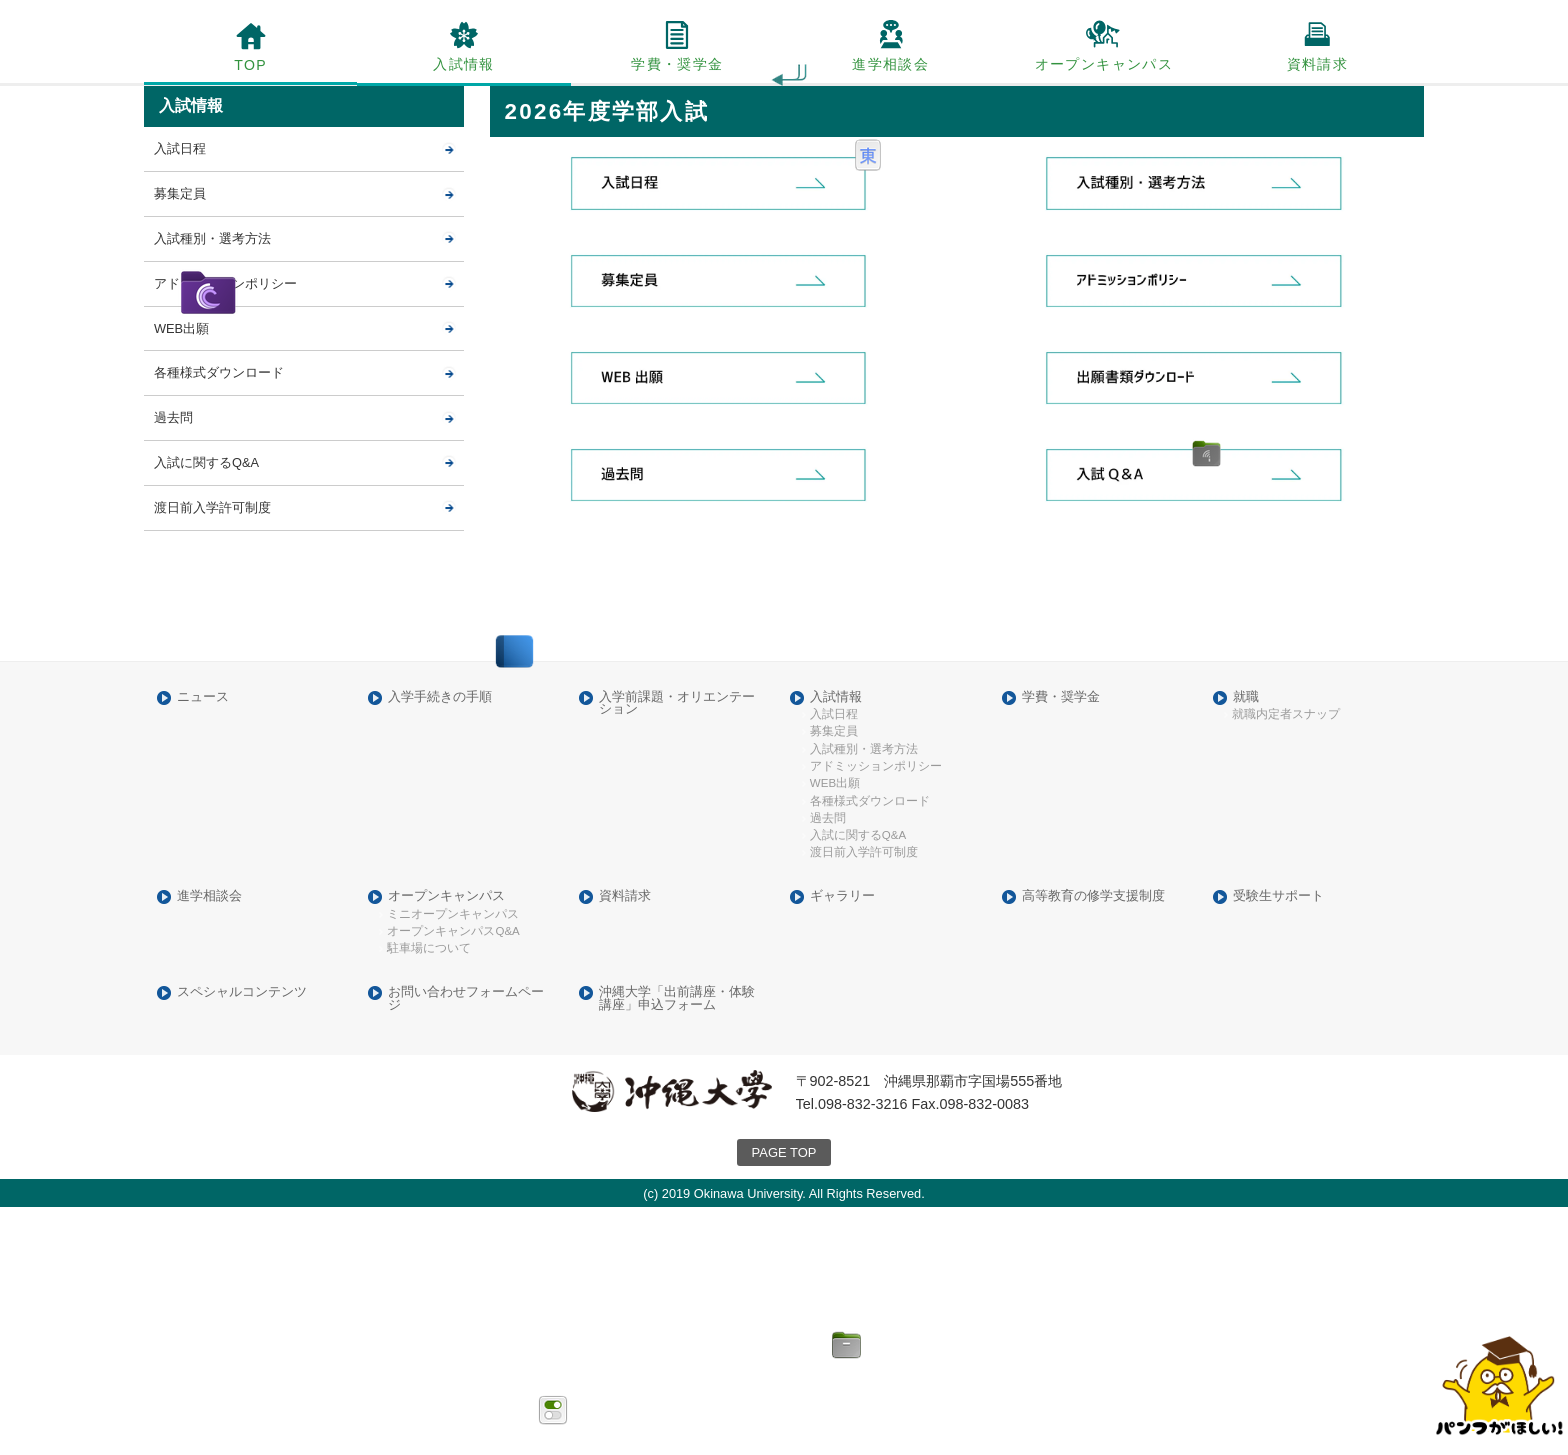 The height and width of the screenshot is (1455, 1568). What do you see at coordinates (846, 1344) in the screenshot?
I see `open file manager application` at bounding box center [846, 1344].